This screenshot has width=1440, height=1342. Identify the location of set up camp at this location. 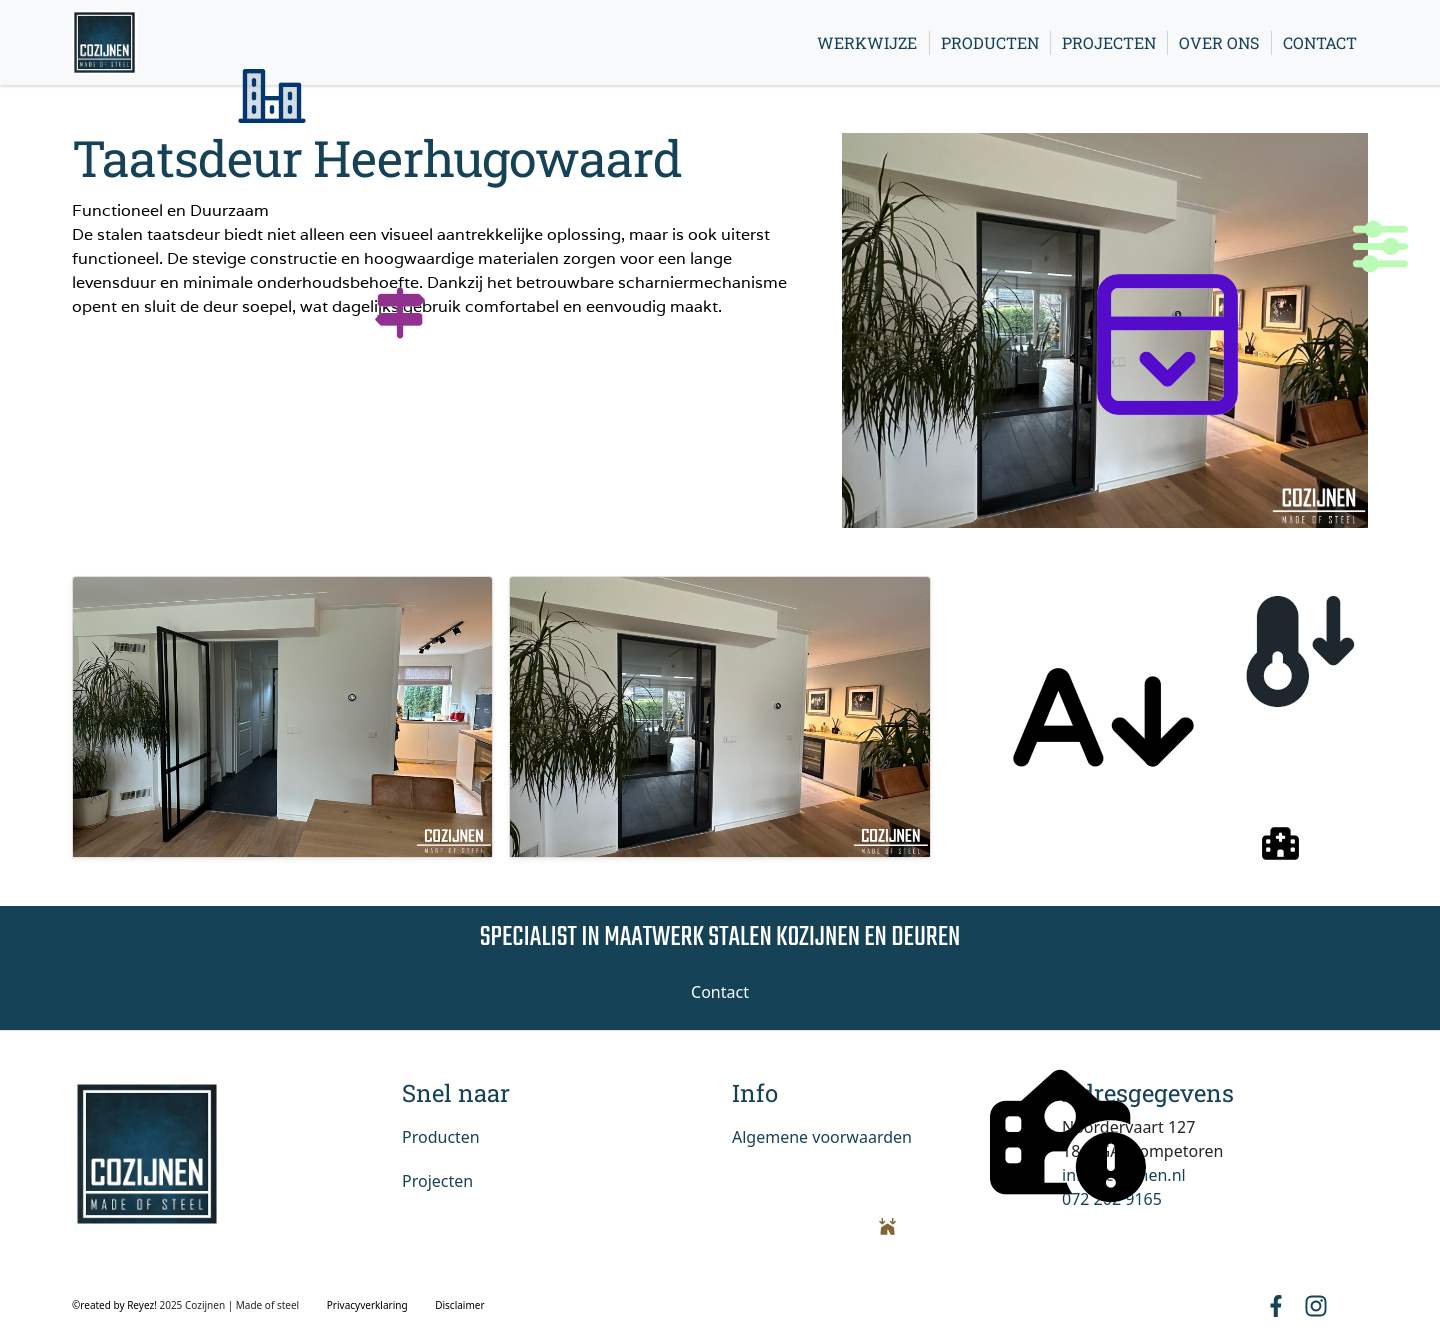
(887, 1226).